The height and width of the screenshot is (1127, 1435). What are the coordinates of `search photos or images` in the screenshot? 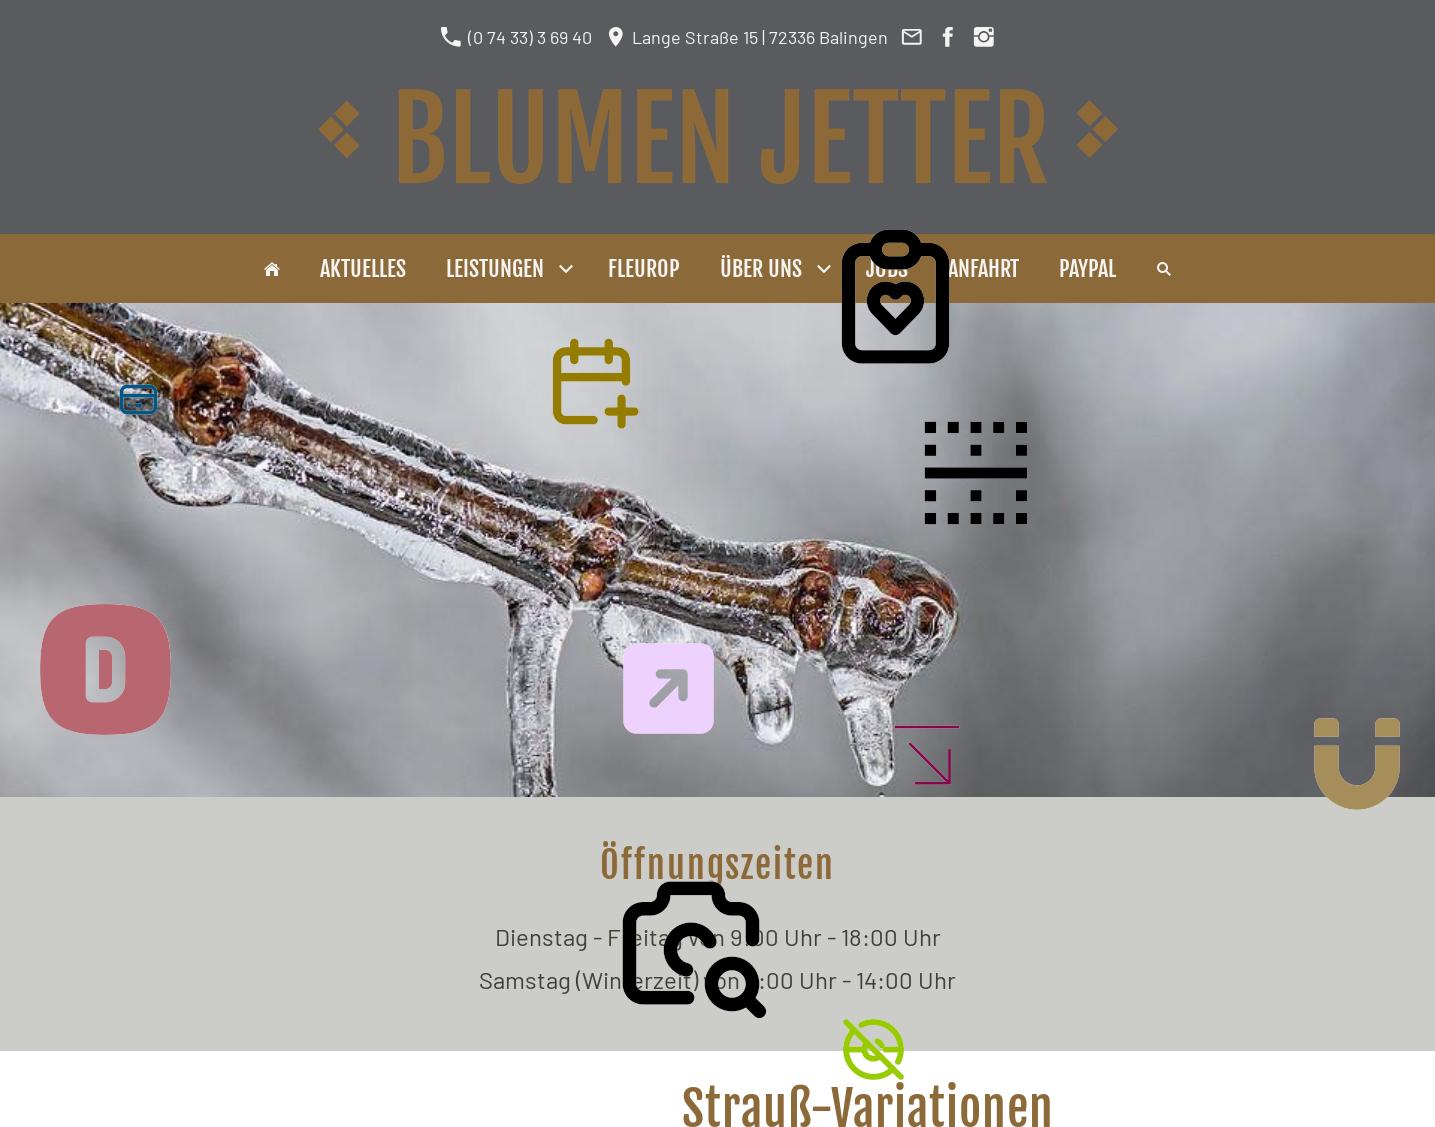 It's located at (691, 943).